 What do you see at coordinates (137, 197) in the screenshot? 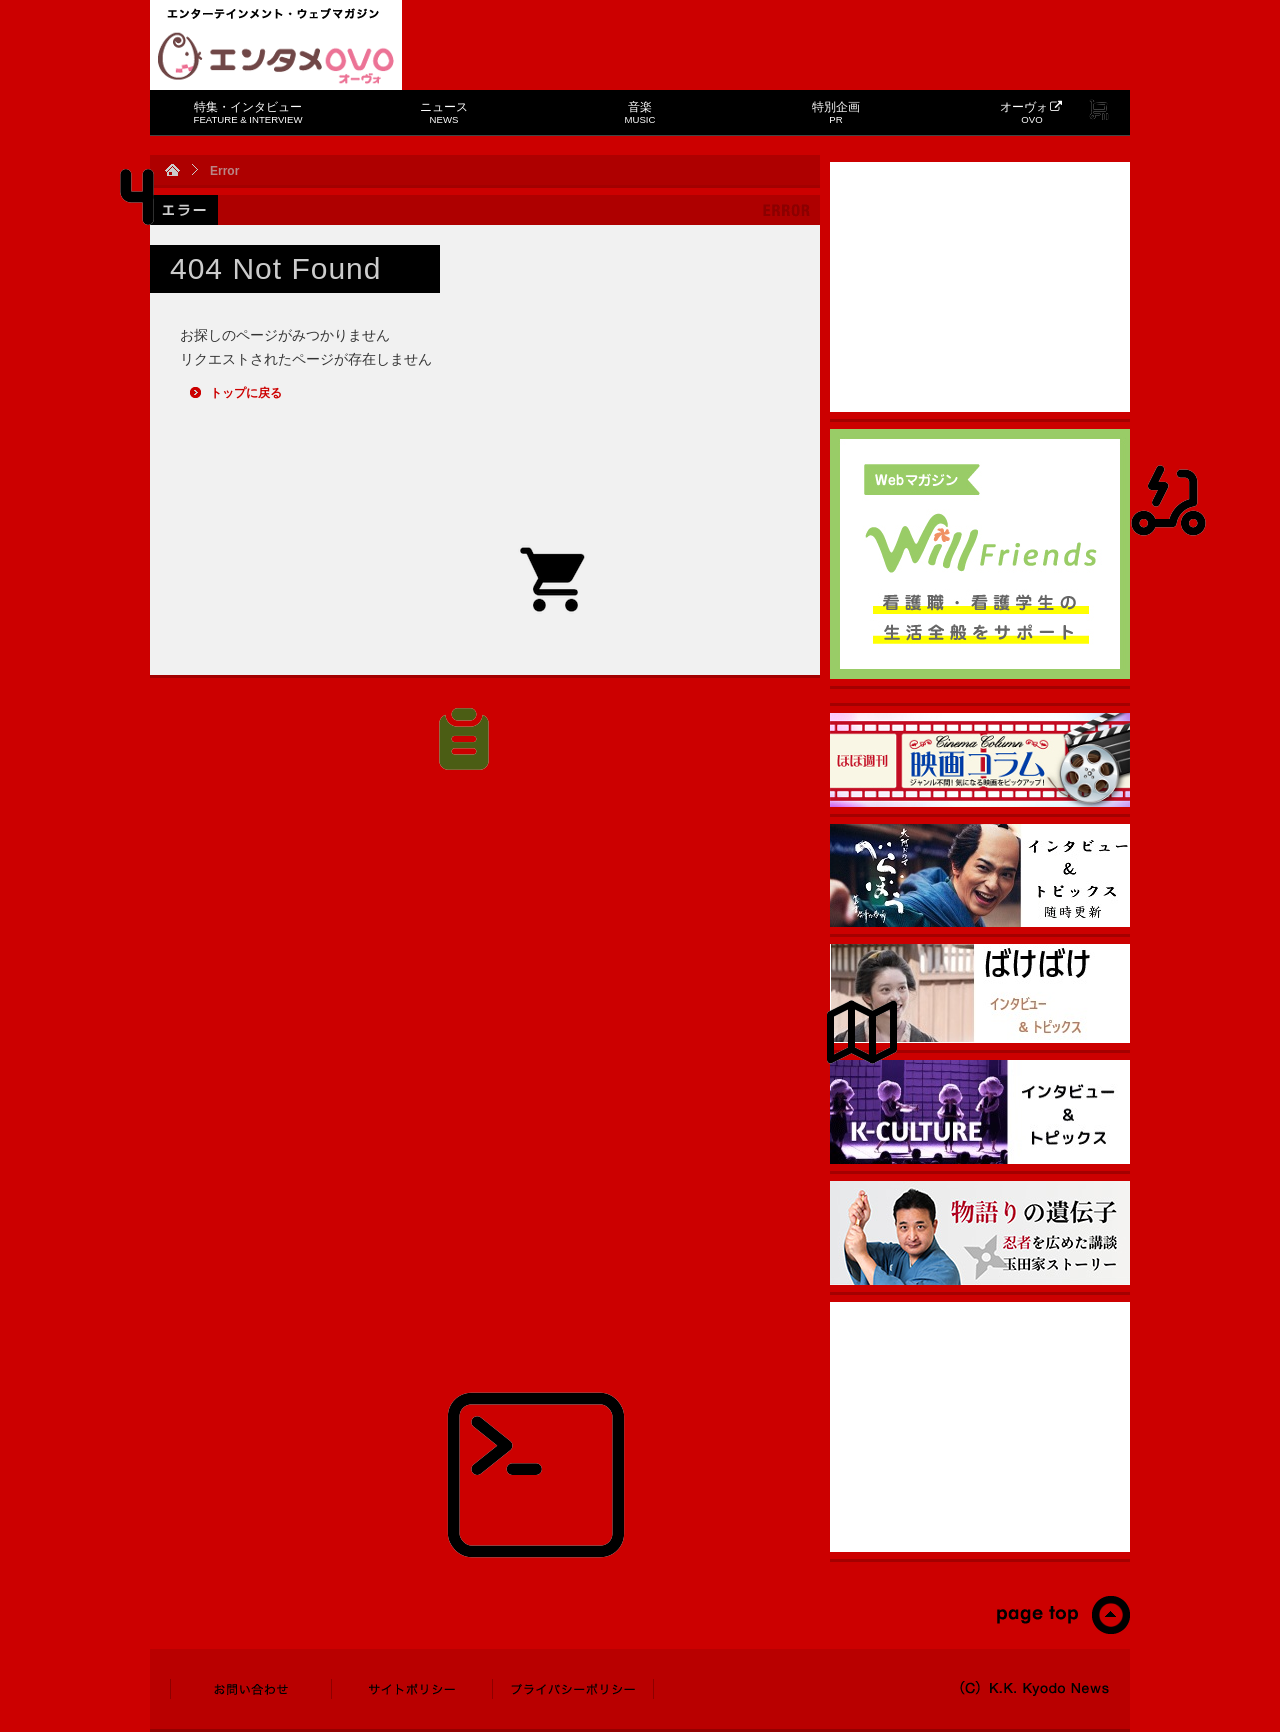
I see `indicates step 4 in a multi-step process` at bounding box center [137, 197].